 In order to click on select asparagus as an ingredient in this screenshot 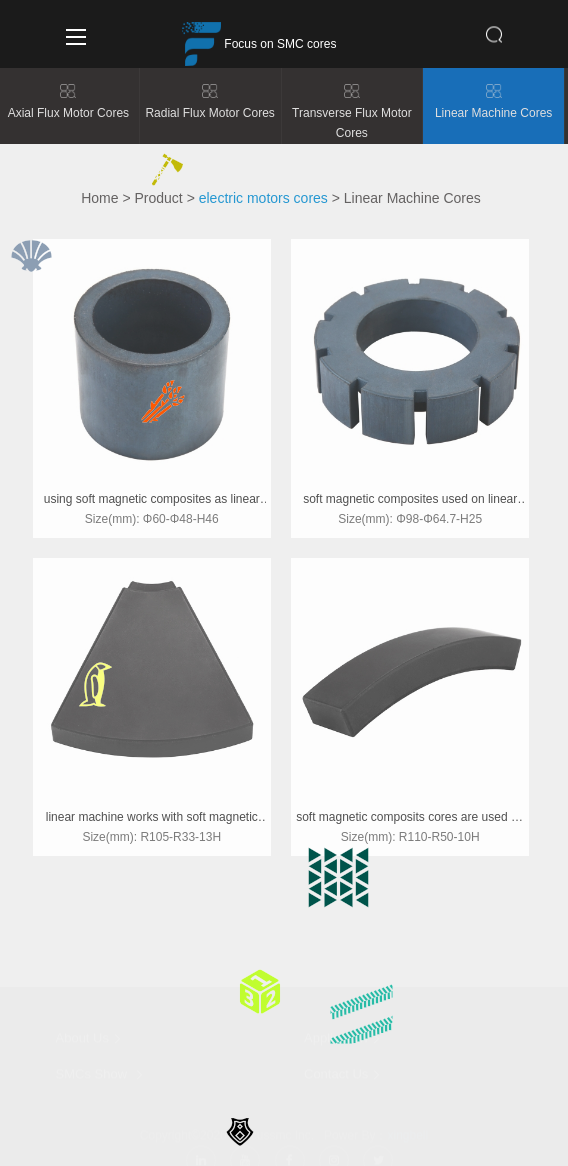, I will do `click(163, 401)`.